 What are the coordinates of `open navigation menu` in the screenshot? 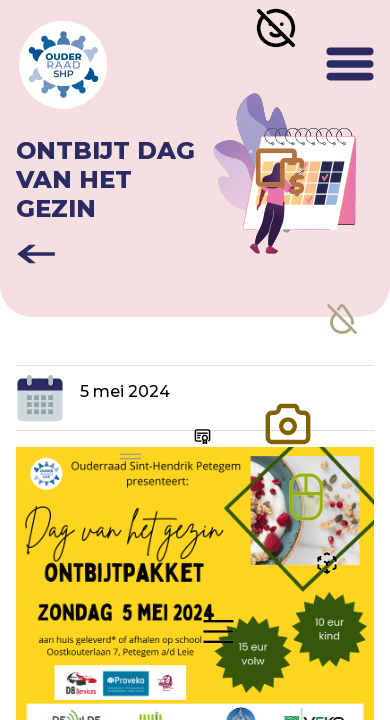 It's located at (218, 631).